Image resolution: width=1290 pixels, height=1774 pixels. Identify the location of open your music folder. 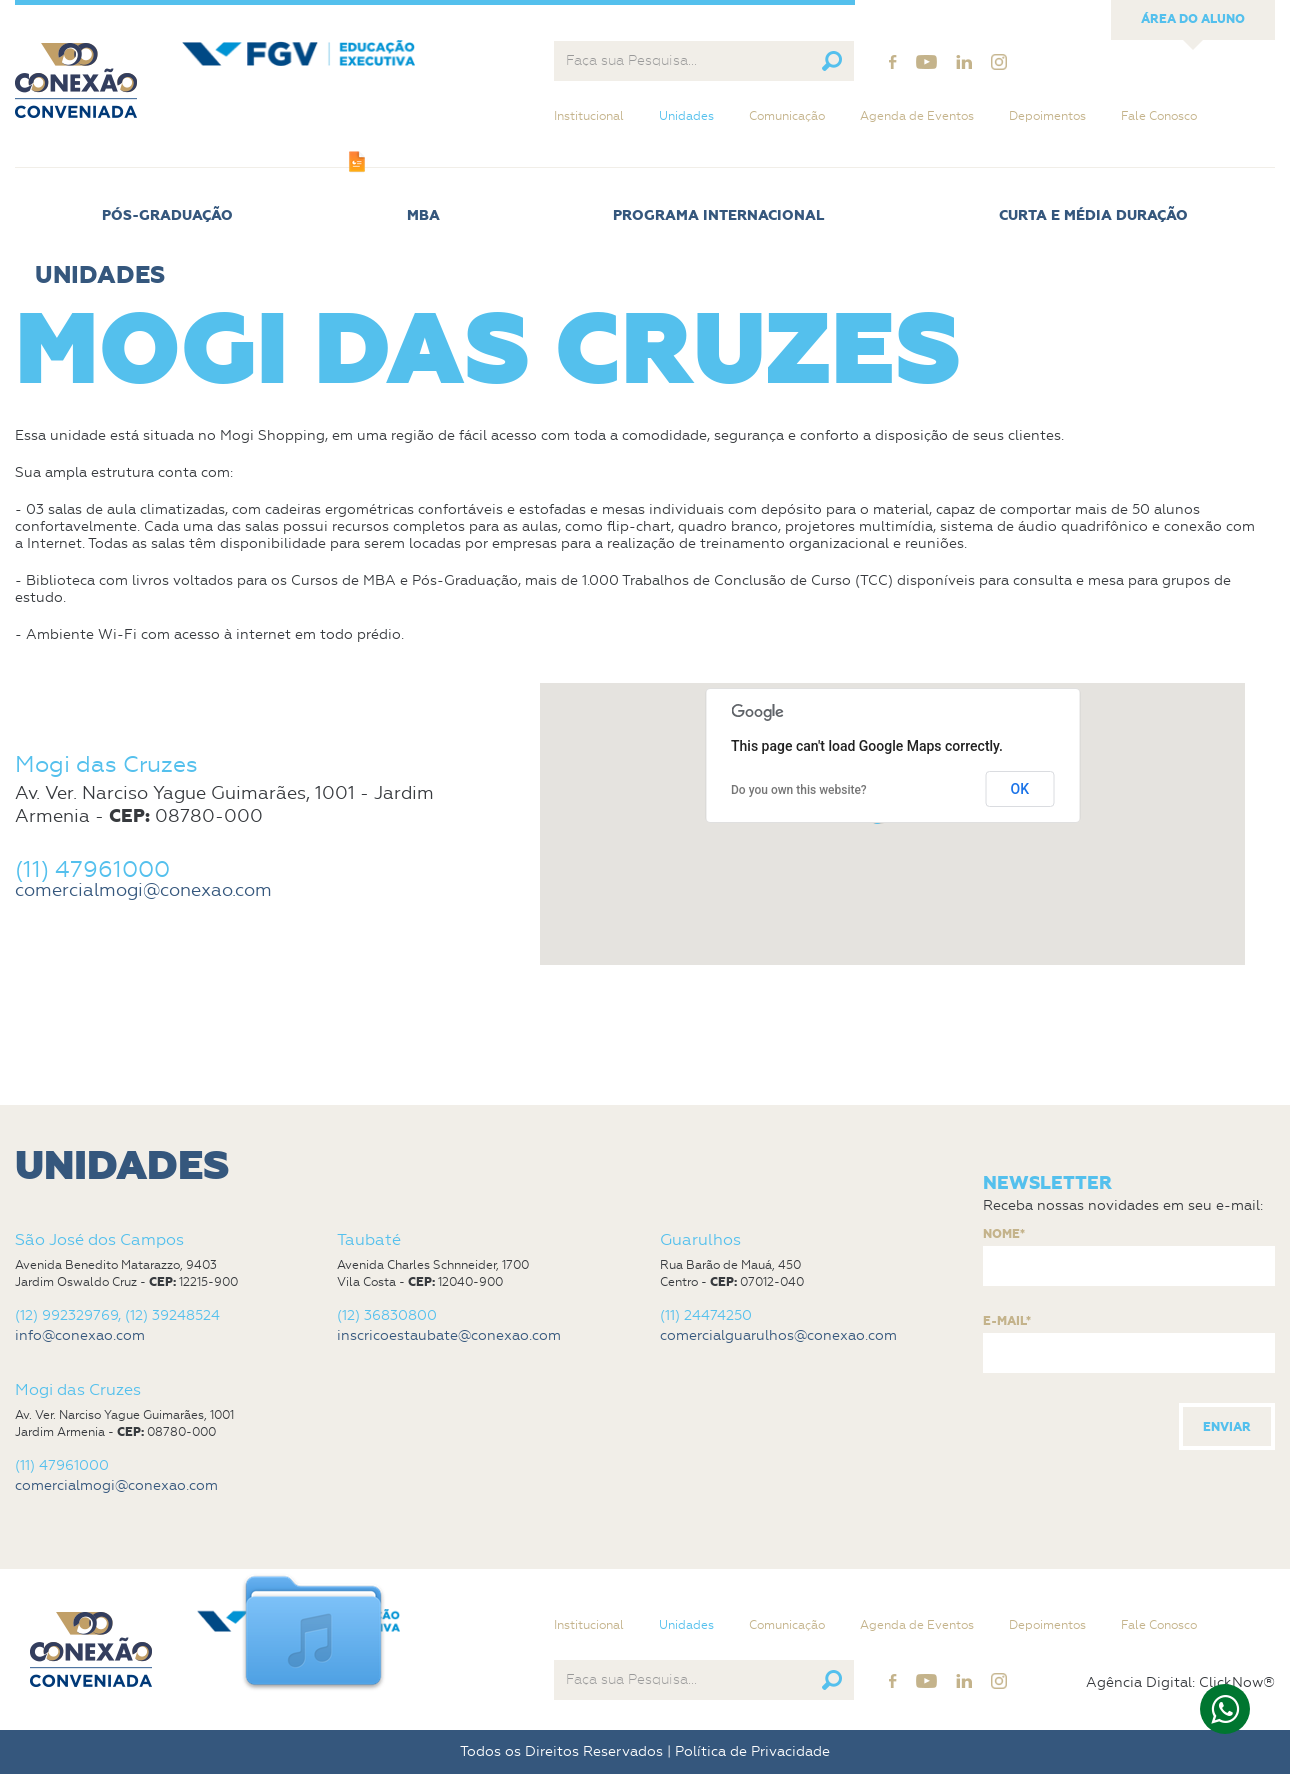
(313, 1630).